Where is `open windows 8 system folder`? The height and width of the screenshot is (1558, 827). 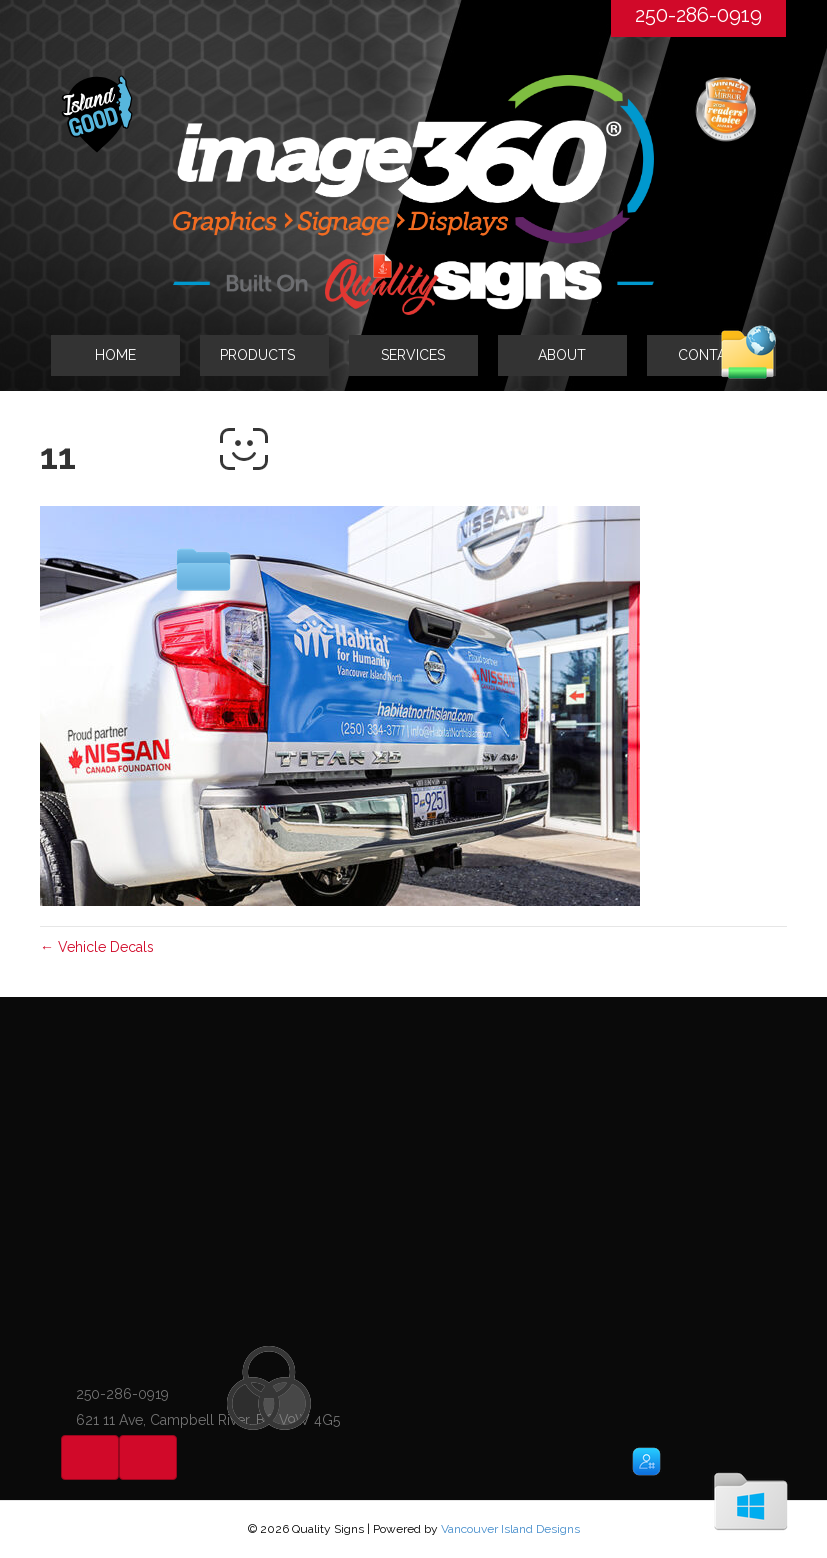 open windows 8 system folder is located at coordinates (750, 1503).